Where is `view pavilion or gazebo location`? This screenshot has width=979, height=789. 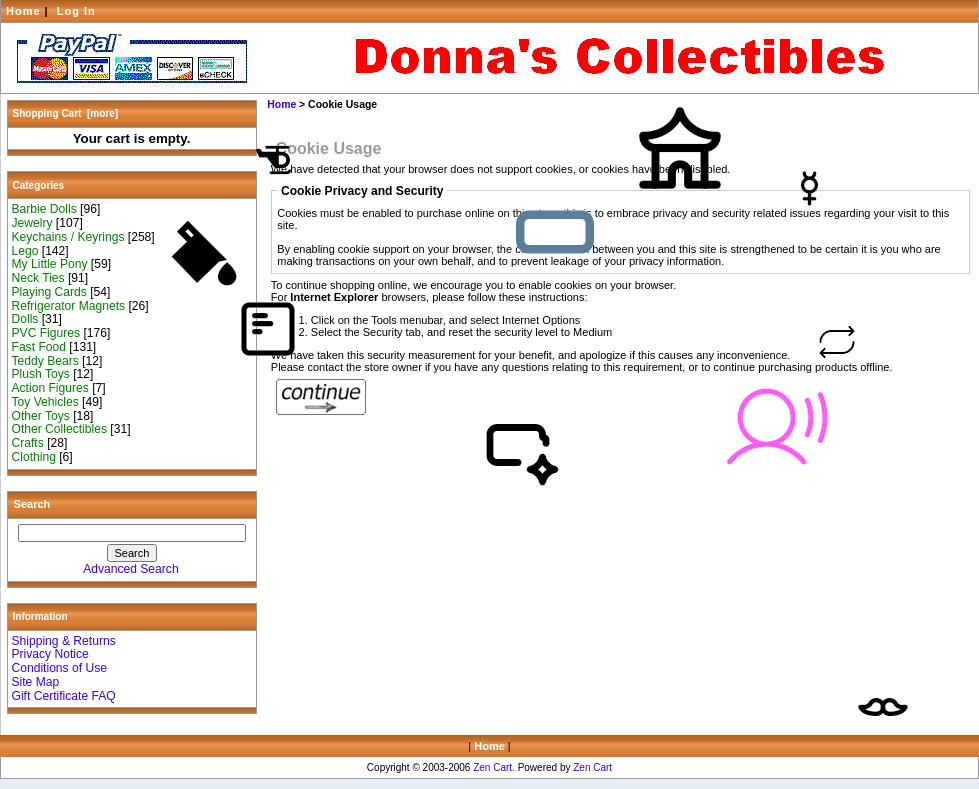
view pavilion or gazebo location is located at coordinates (680, 148).